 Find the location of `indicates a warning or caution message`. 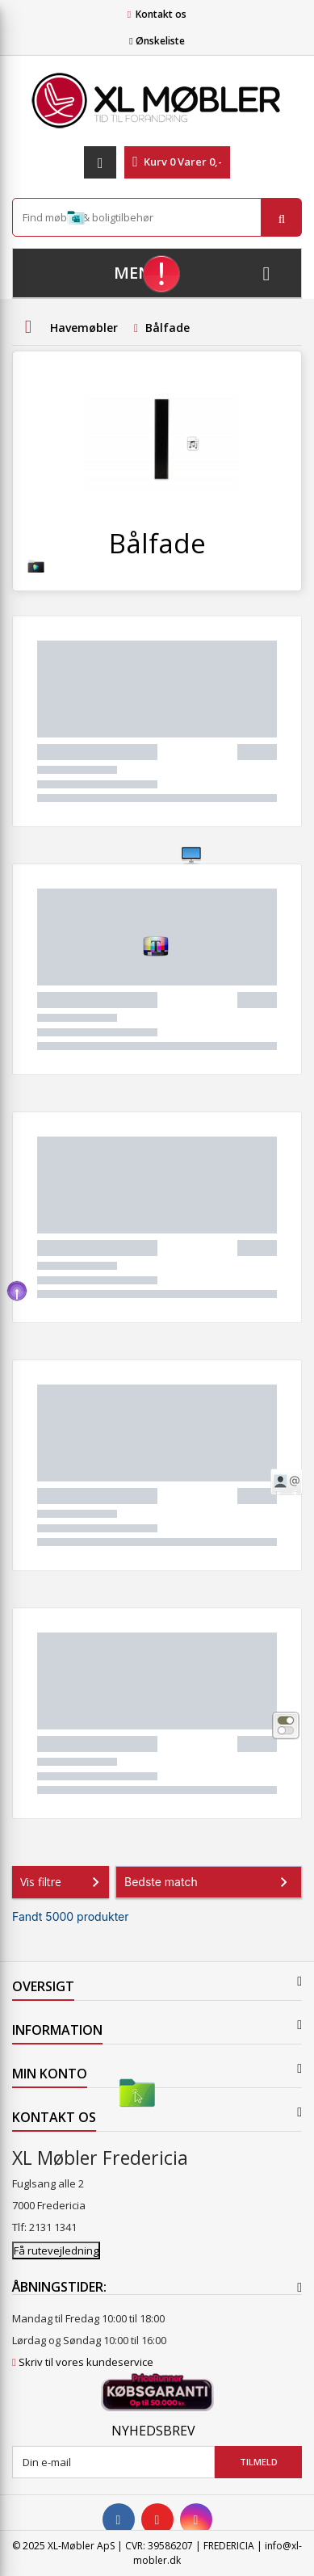

indicates a warning or caution message is located at coordinates (161, 274).